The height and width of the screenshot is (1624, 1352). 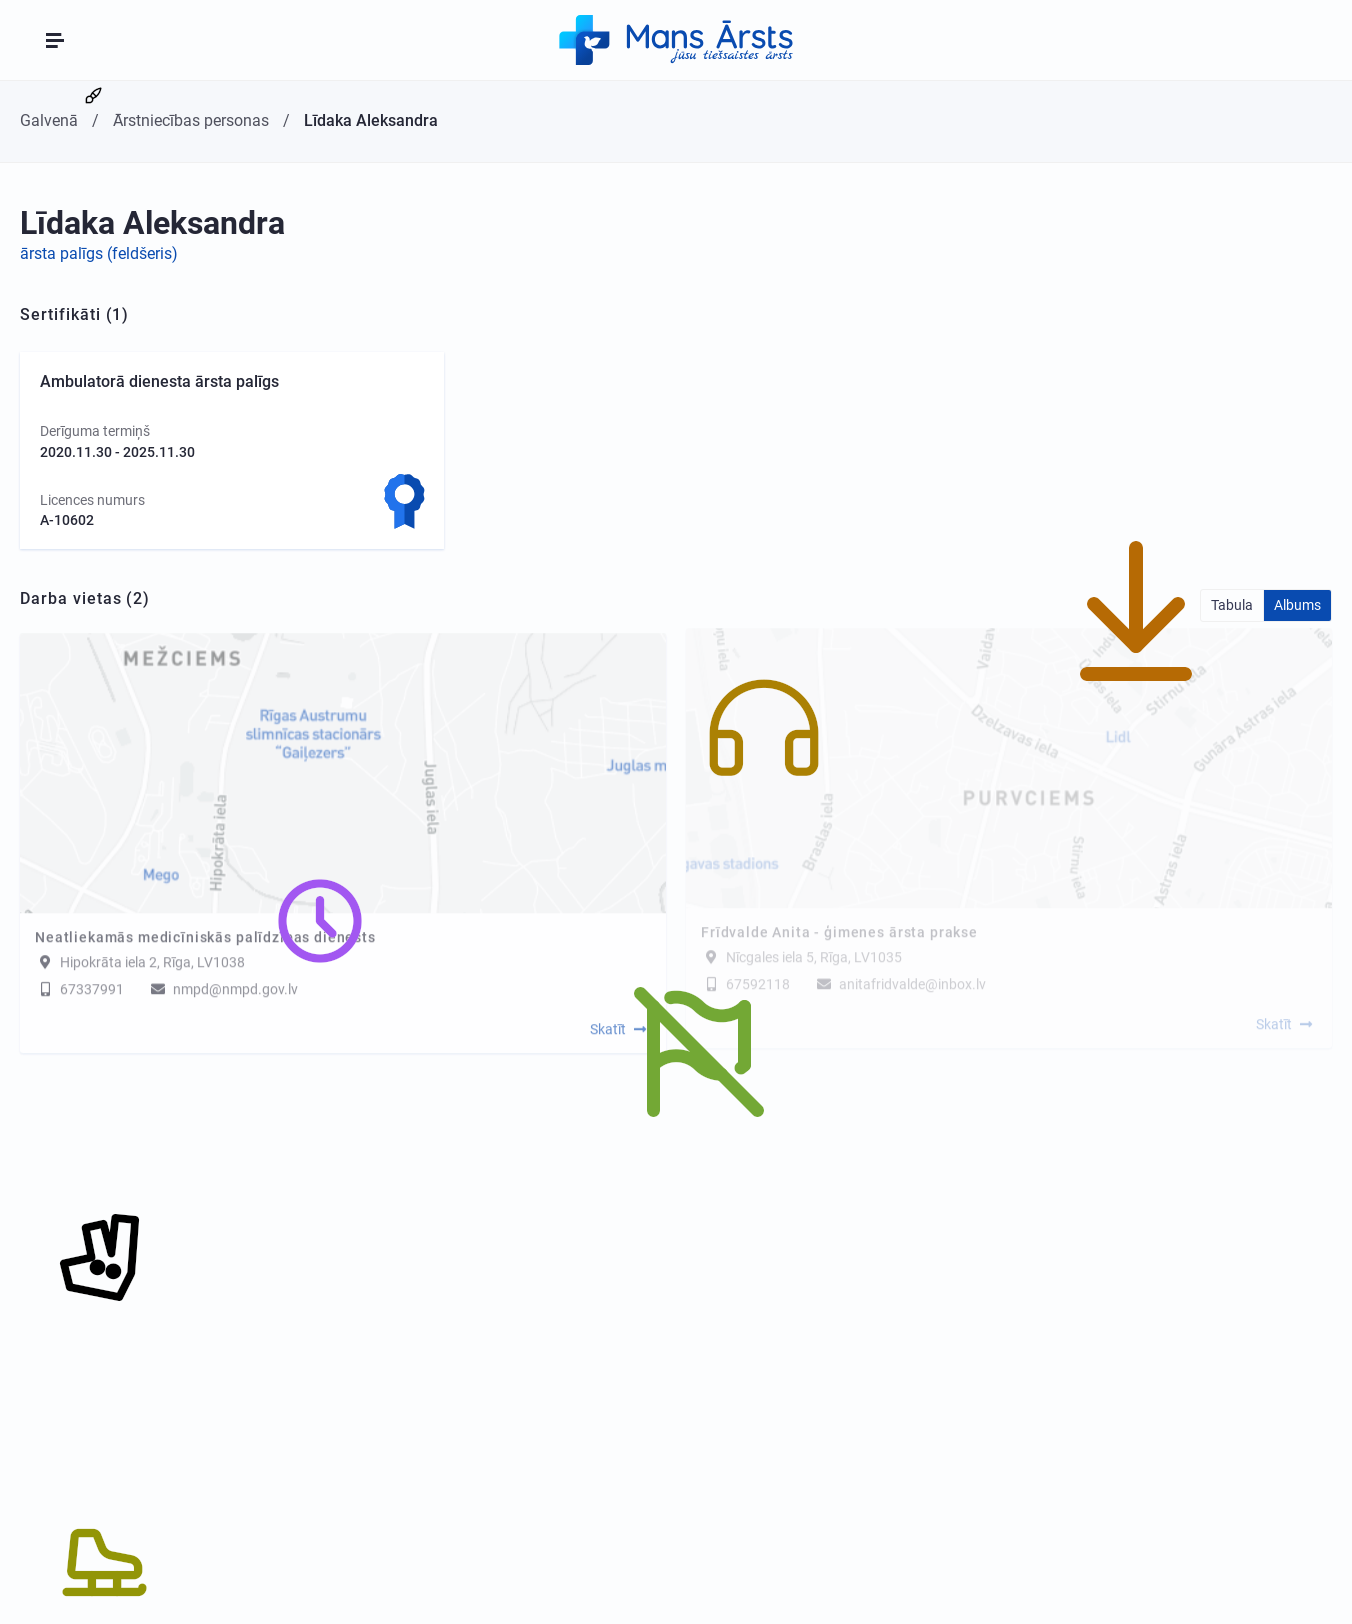 I want to click on view time or clock settings, so click(x=320, y=921).